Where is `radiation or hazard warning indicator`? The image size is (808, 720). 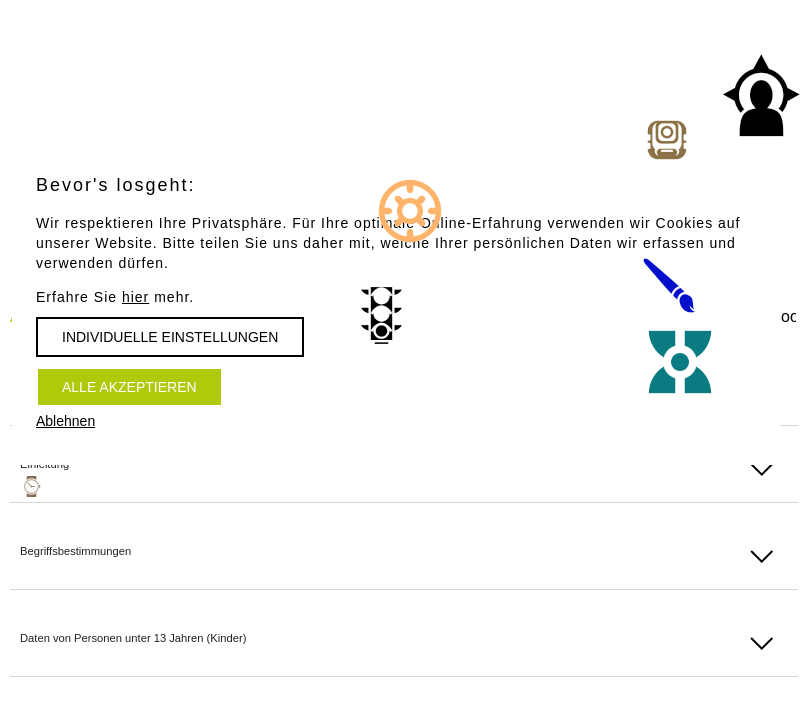
radiation or hazard warning indicator is located at coordinates (680, 362).